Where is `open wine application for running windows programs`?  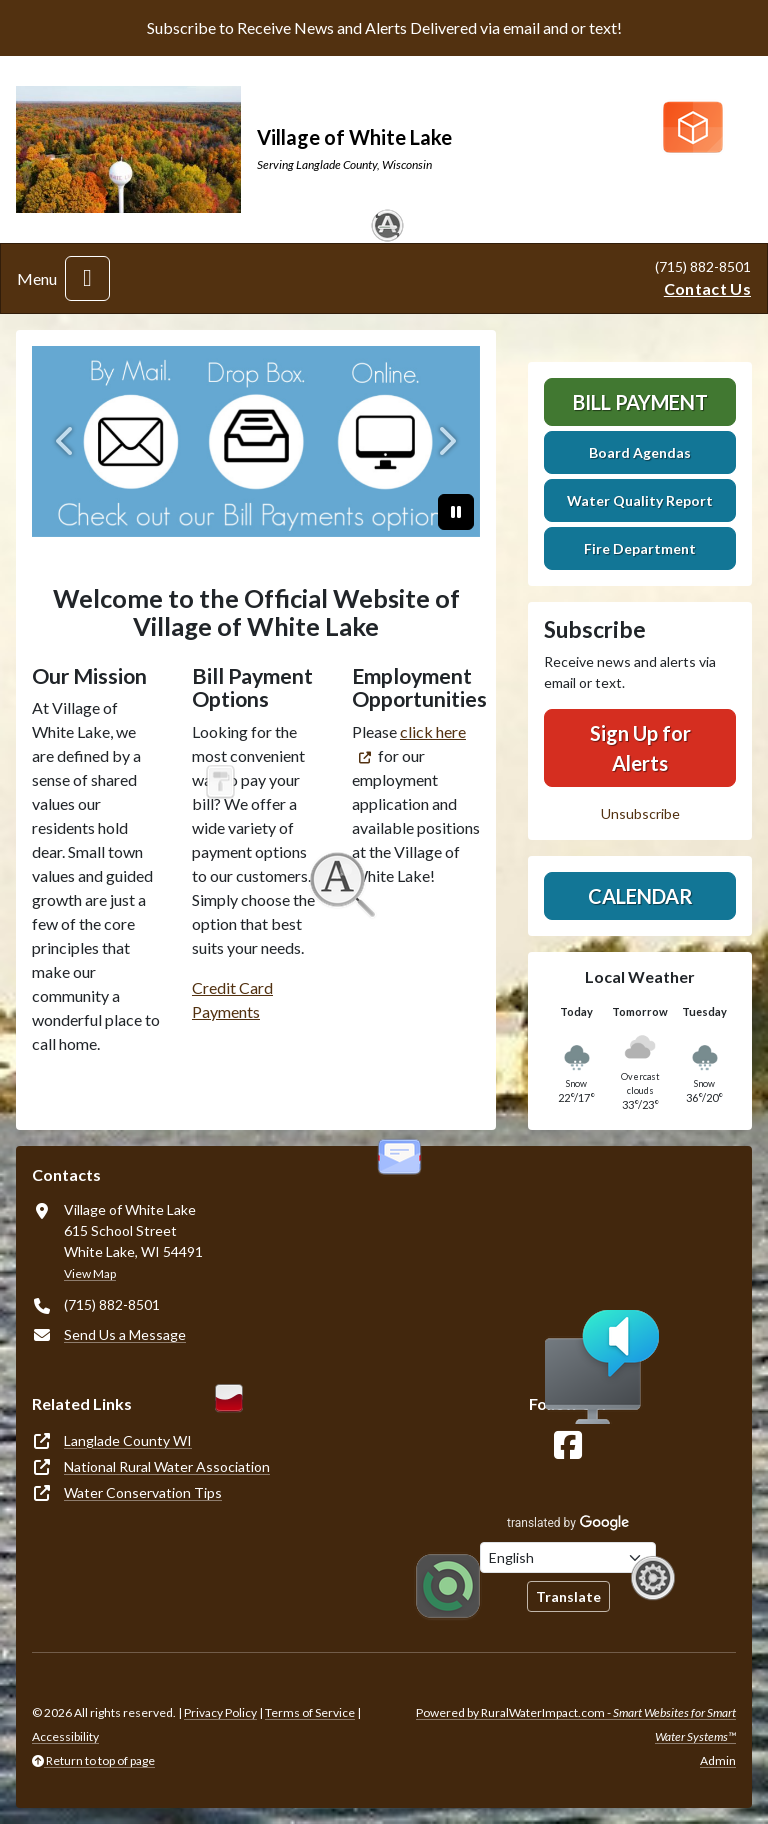
open wine application for running windows programs is located at coordinates (229, 1398).